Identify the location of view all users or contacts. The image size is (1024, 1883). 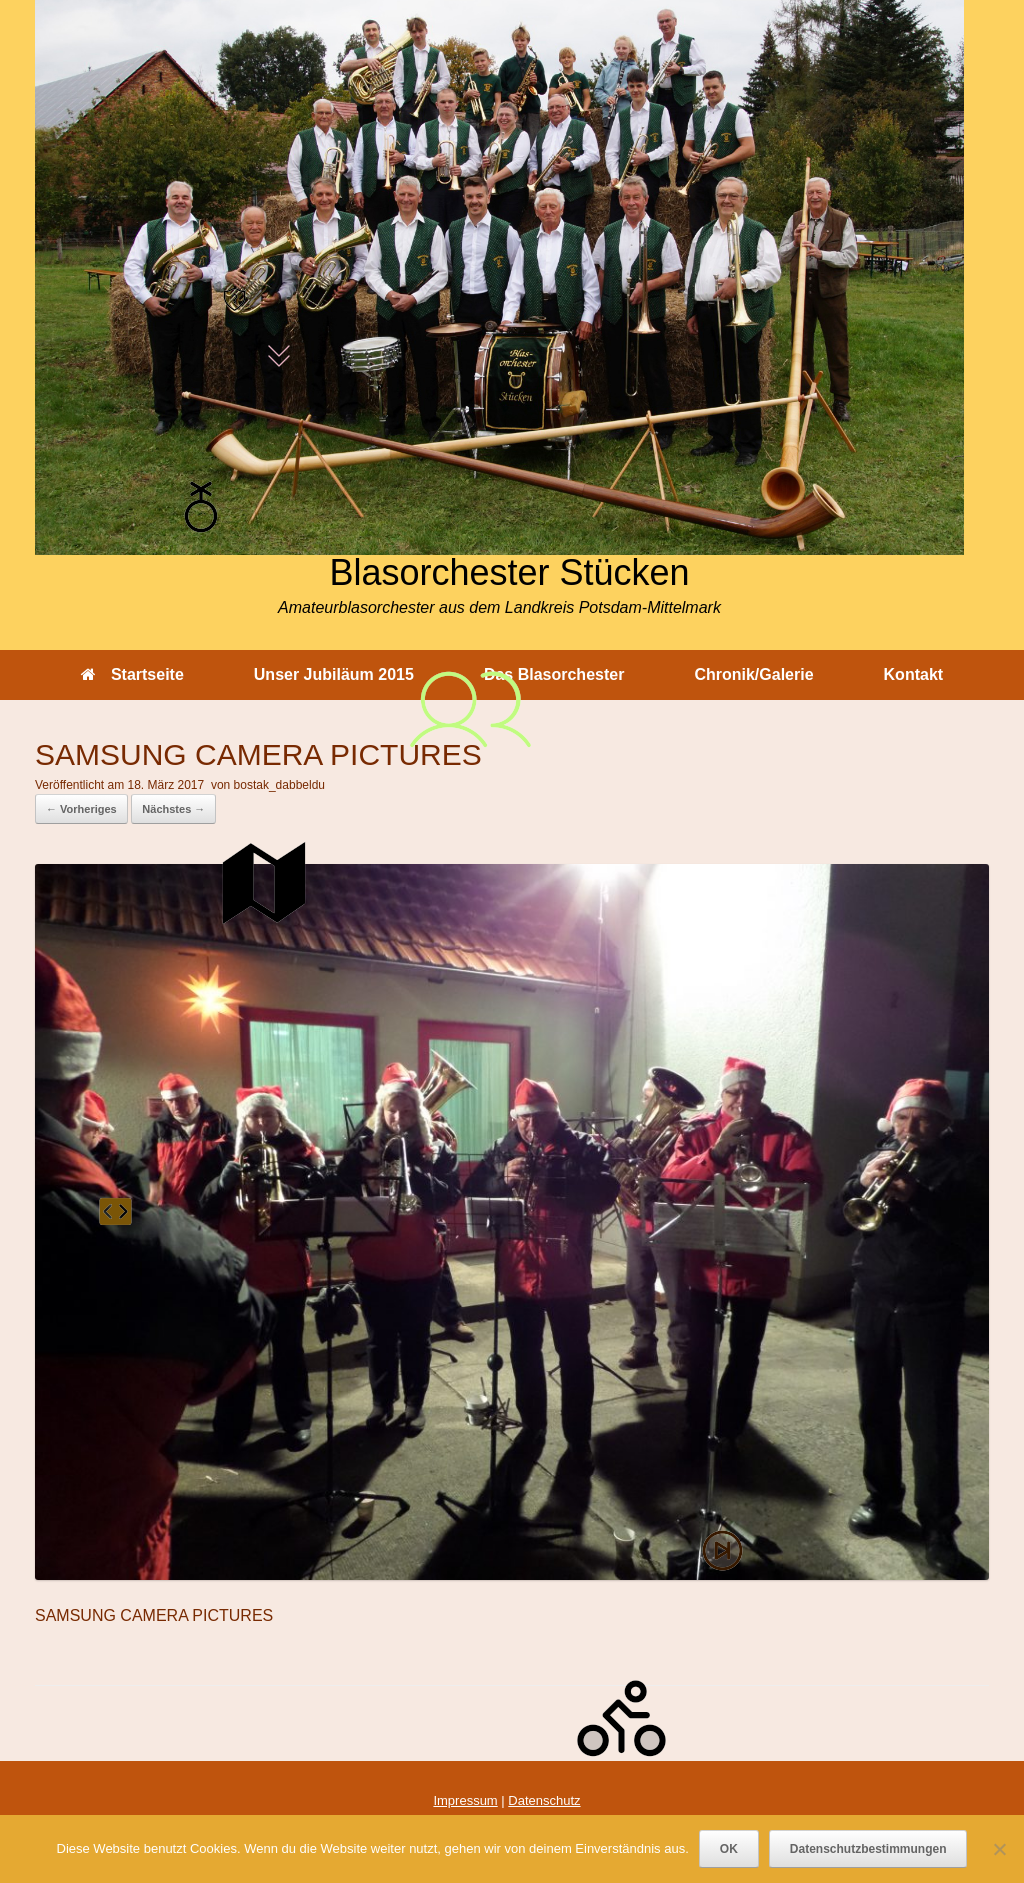
(470, 709).